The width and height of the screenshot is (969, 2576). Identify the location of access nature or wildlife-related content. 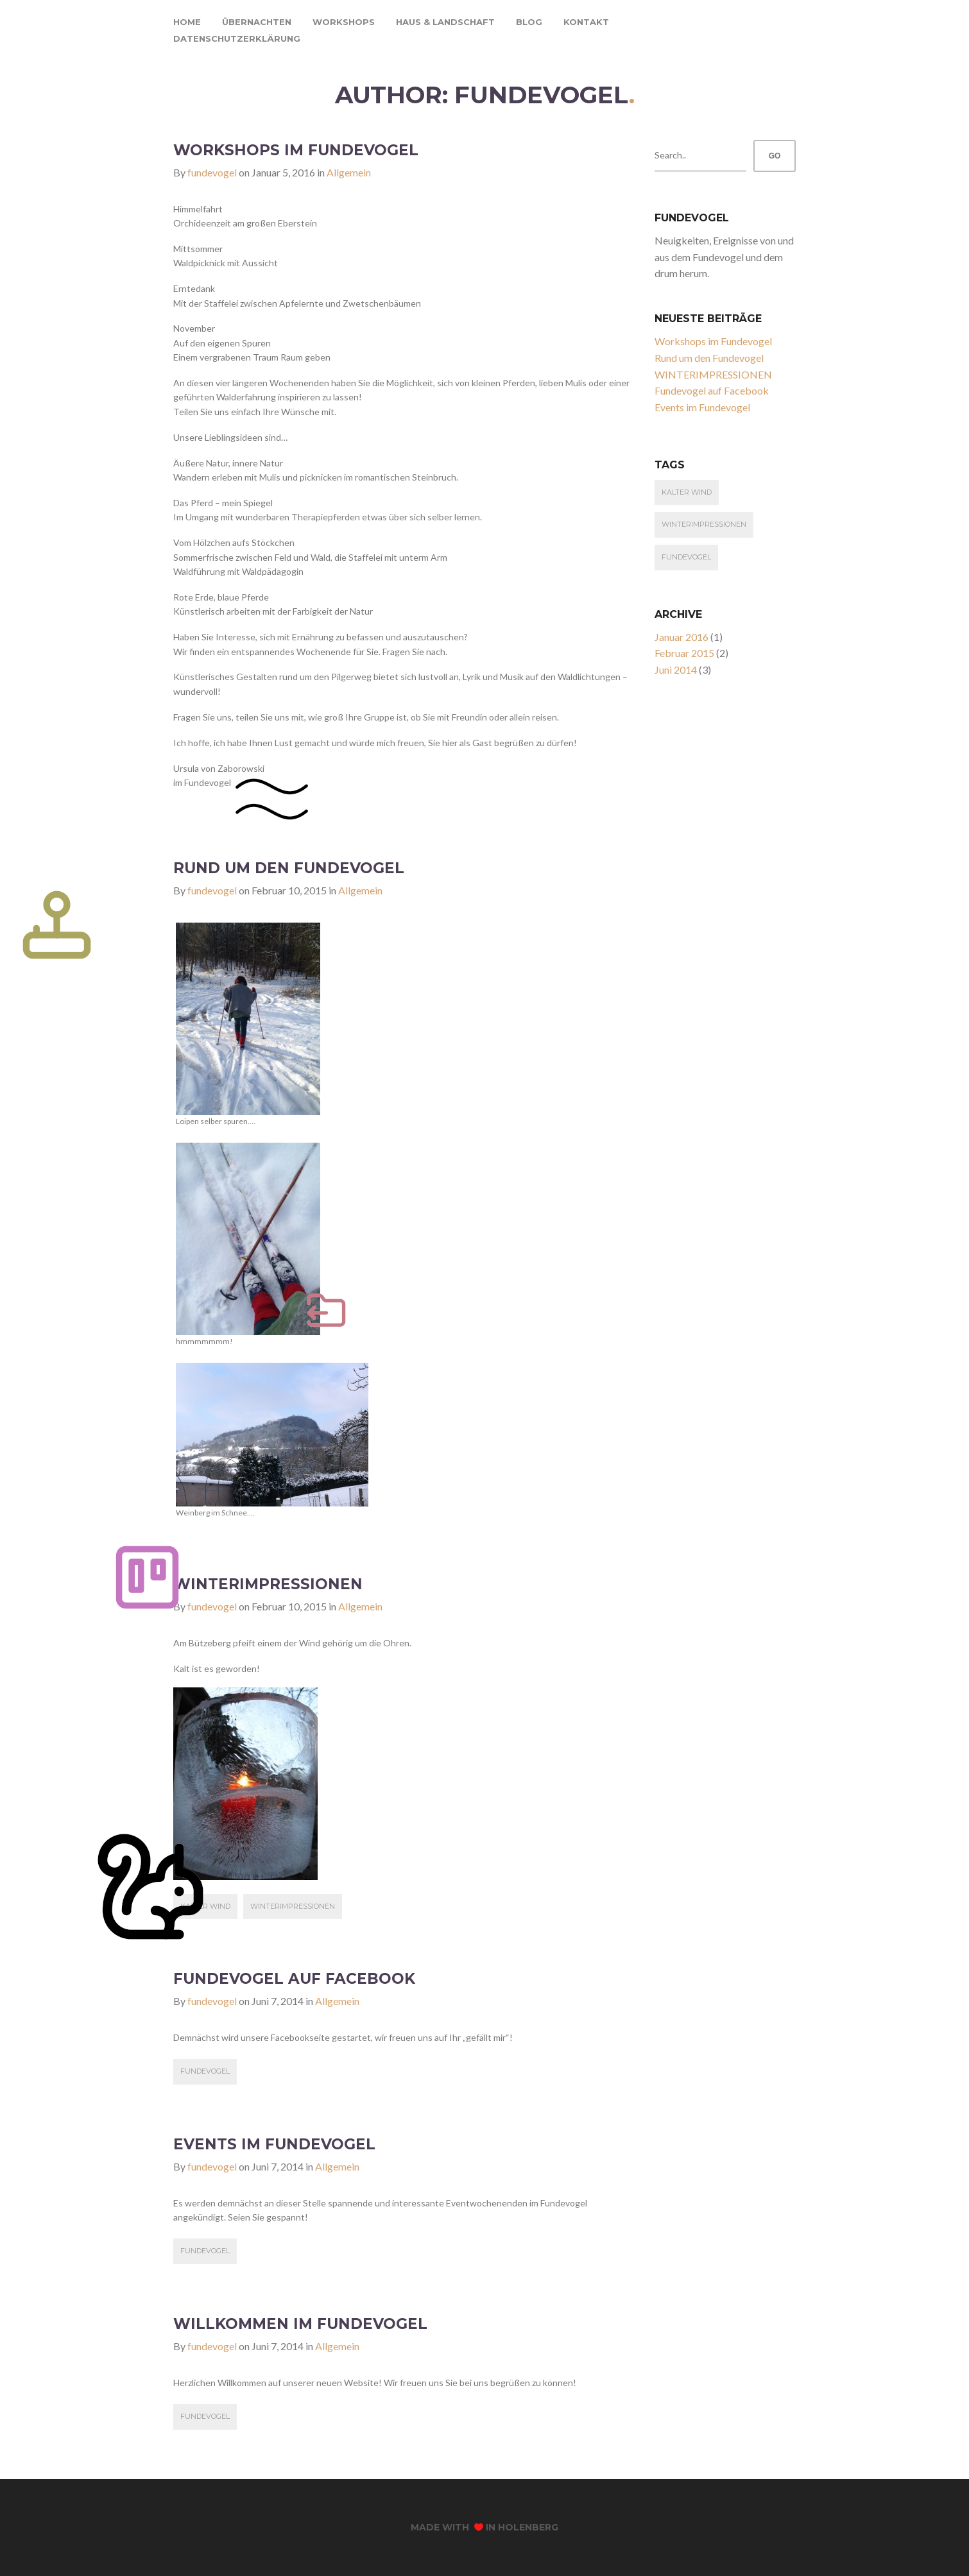
(150, 1886).